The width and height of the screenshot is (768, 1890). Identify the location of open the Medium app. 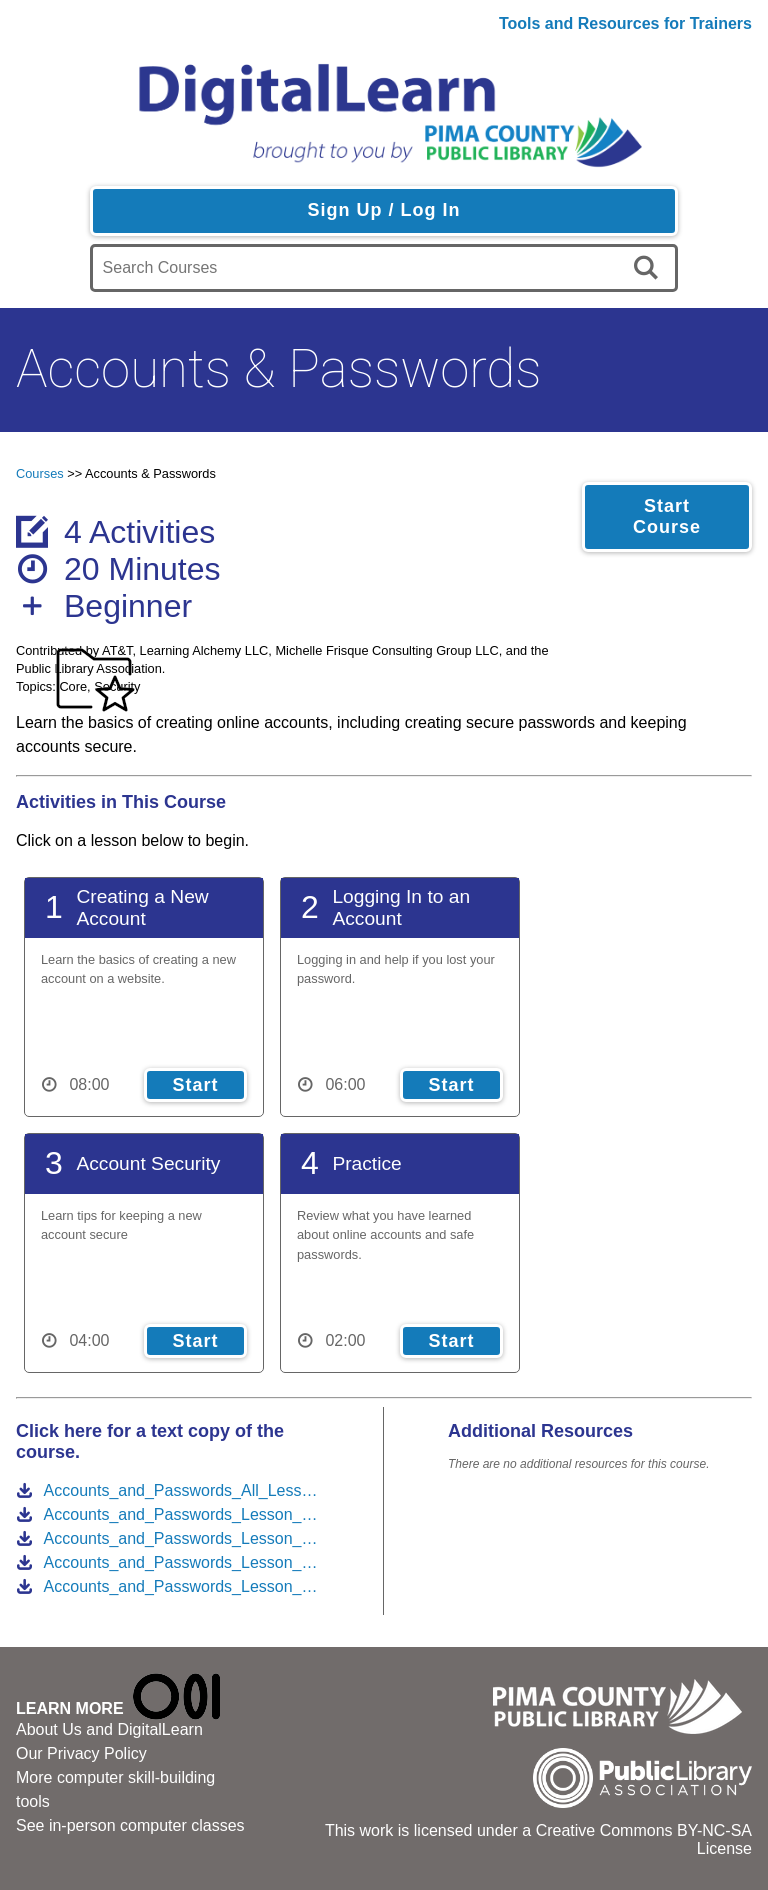
(176, 1696).